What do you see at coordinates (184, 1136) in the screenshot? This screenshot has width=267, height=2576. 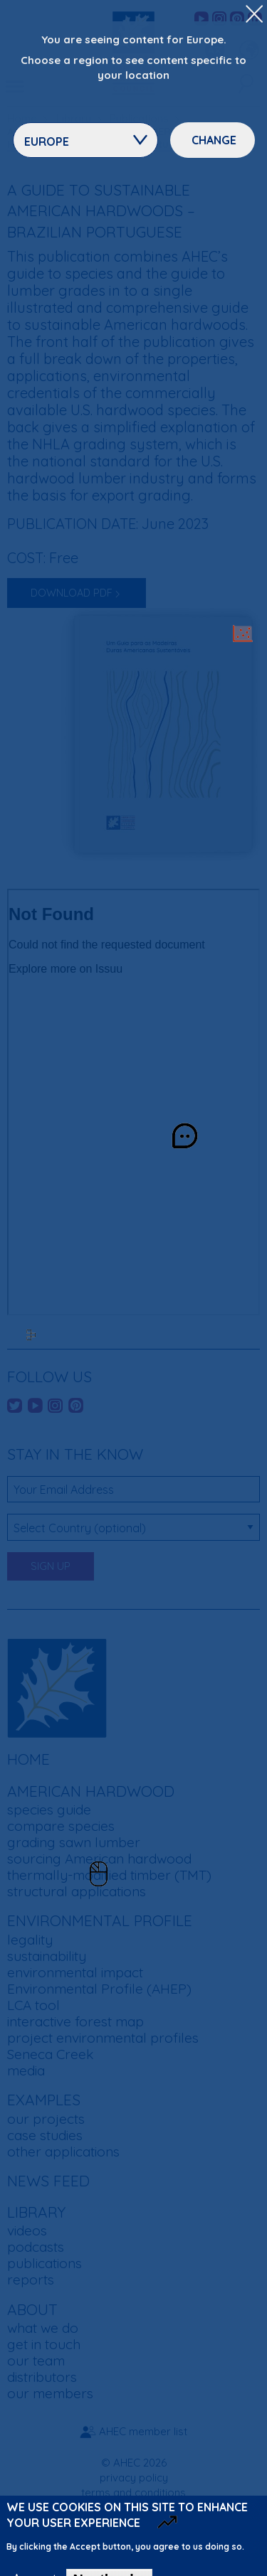 I see `open chat or messaging` at bounding box center [184, 1136].